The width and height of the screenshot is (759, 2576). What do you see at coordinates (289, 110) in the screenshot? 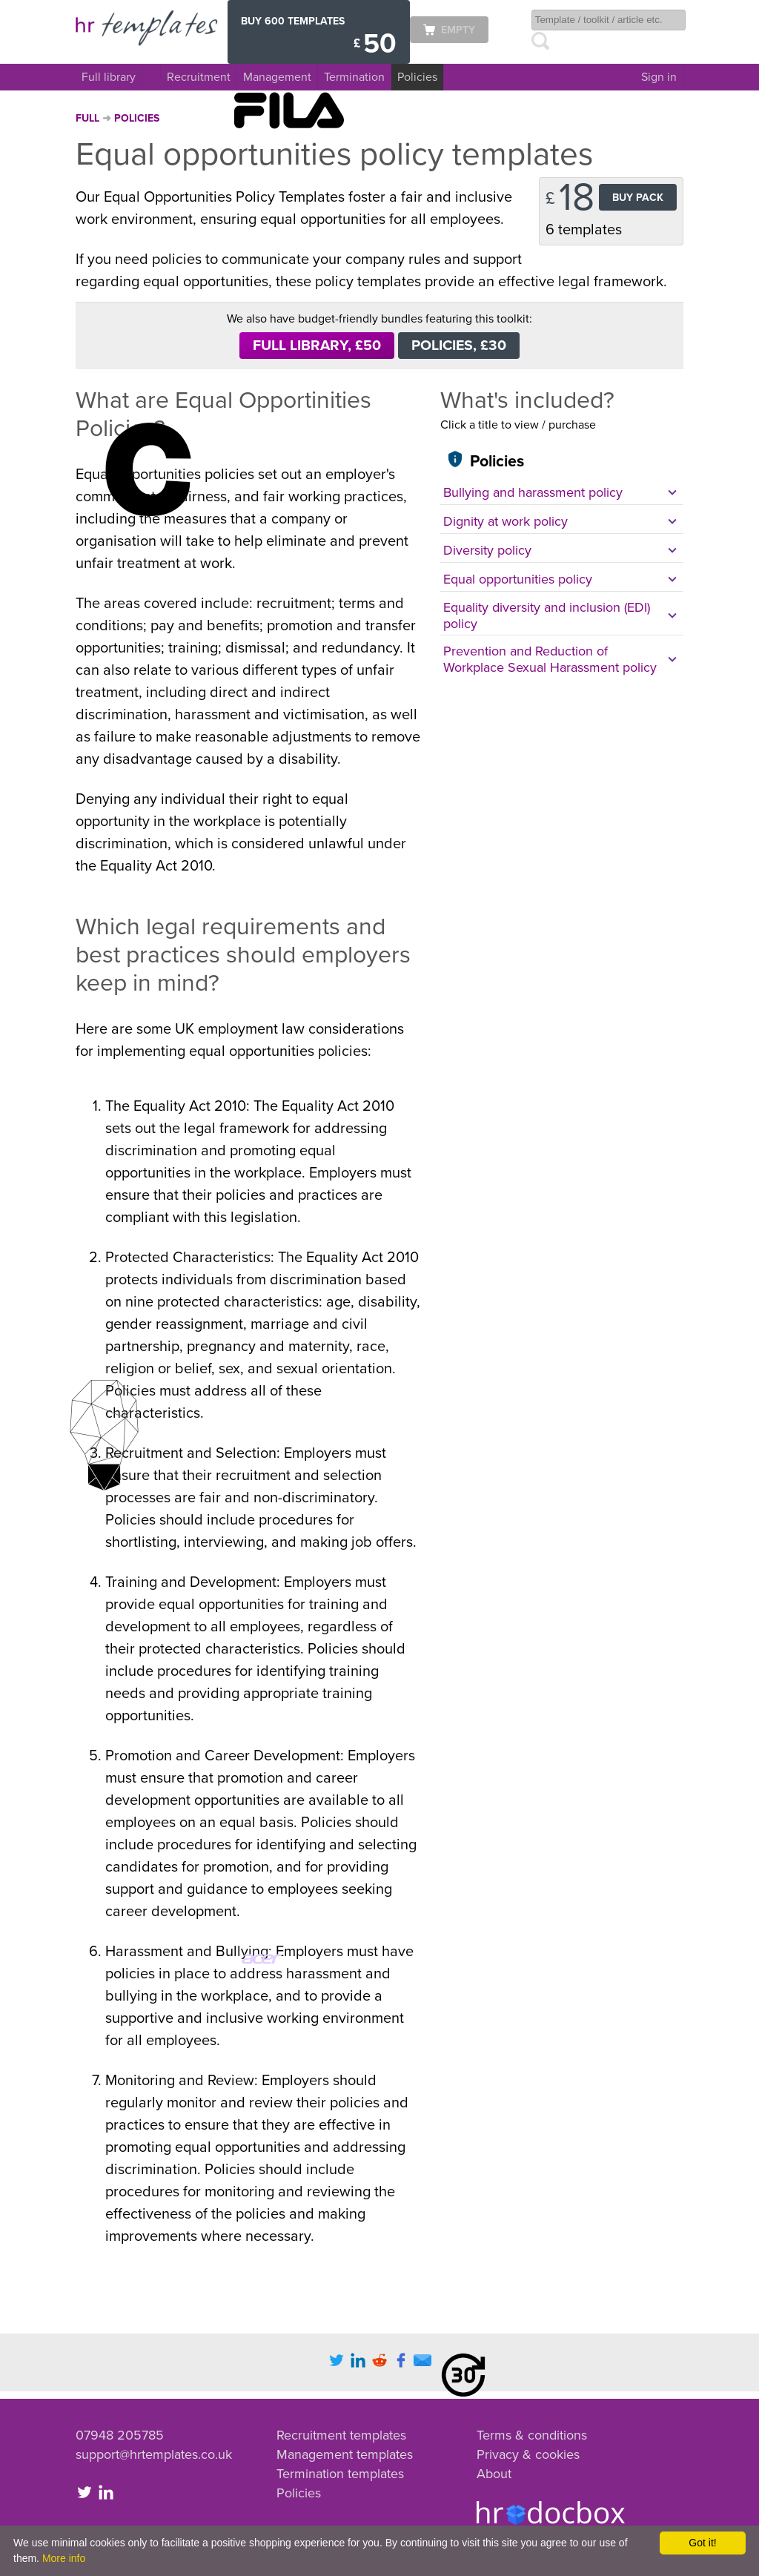
I see `Fila brand logo` at bounding box center [289, 110].